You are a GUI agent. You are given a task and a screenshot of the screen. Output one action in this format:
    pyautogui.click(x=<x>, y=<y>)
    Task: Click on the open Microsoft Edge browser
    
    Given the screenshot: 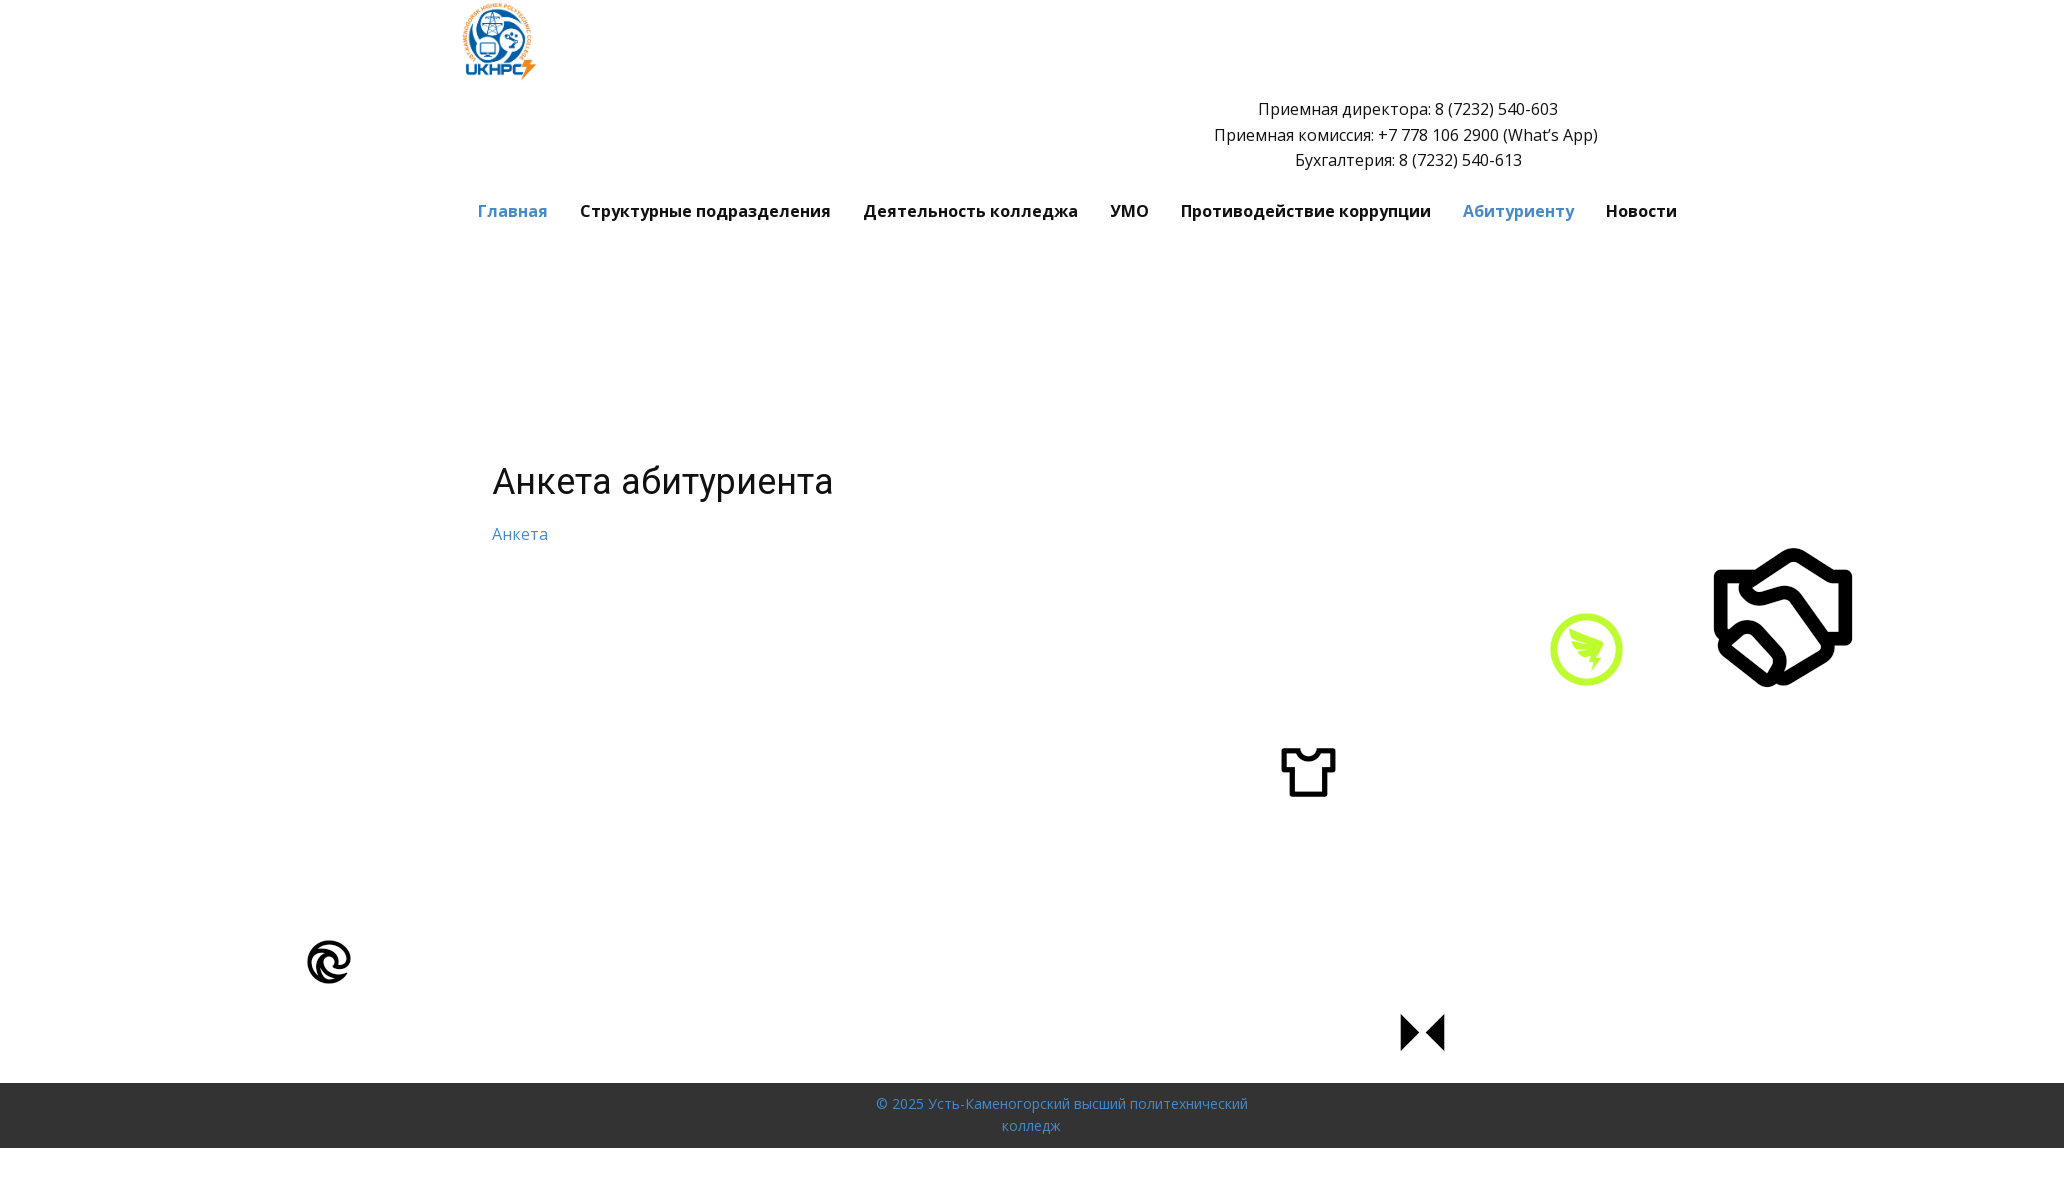 What is the action you would take?
    pyautogui.click(x=329, y=962)
    